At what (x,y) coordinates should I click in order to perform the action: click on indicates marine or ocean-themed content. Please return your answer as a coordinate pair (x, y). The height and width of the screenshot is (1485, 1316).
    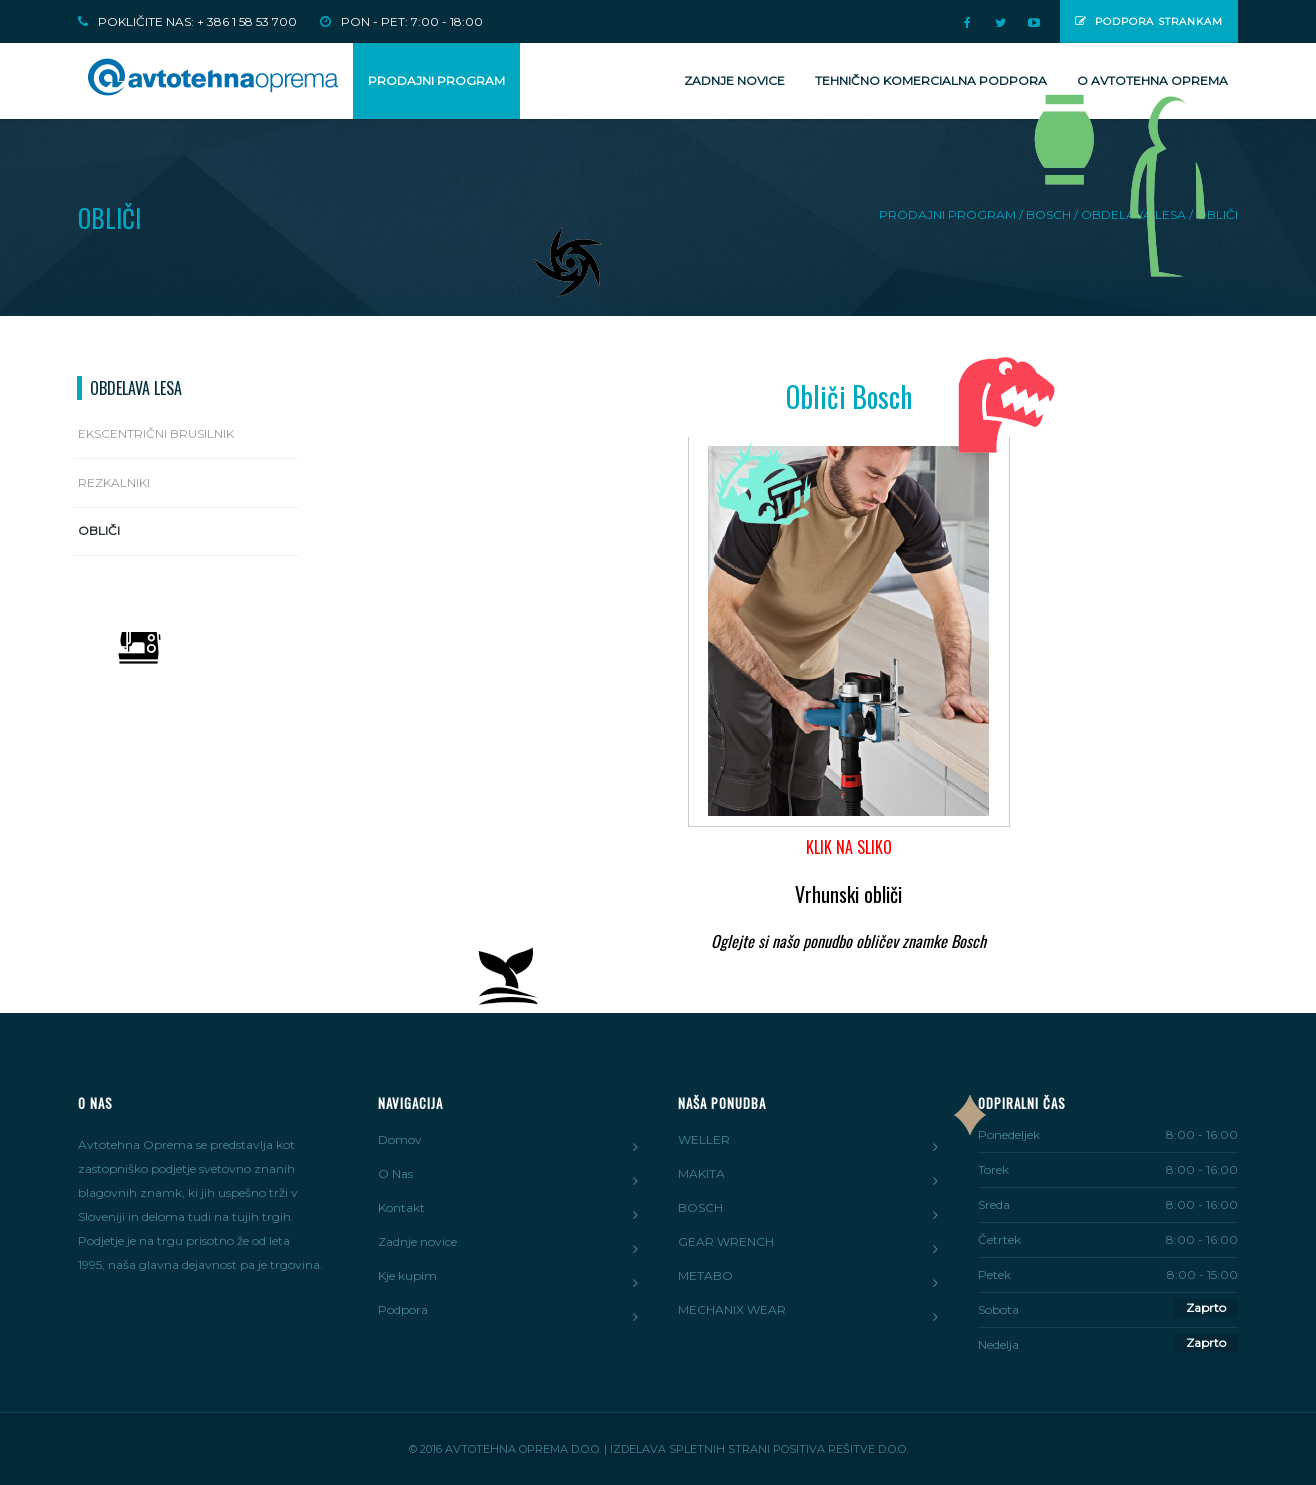
    Looking at the image, I should click on (508, 975).